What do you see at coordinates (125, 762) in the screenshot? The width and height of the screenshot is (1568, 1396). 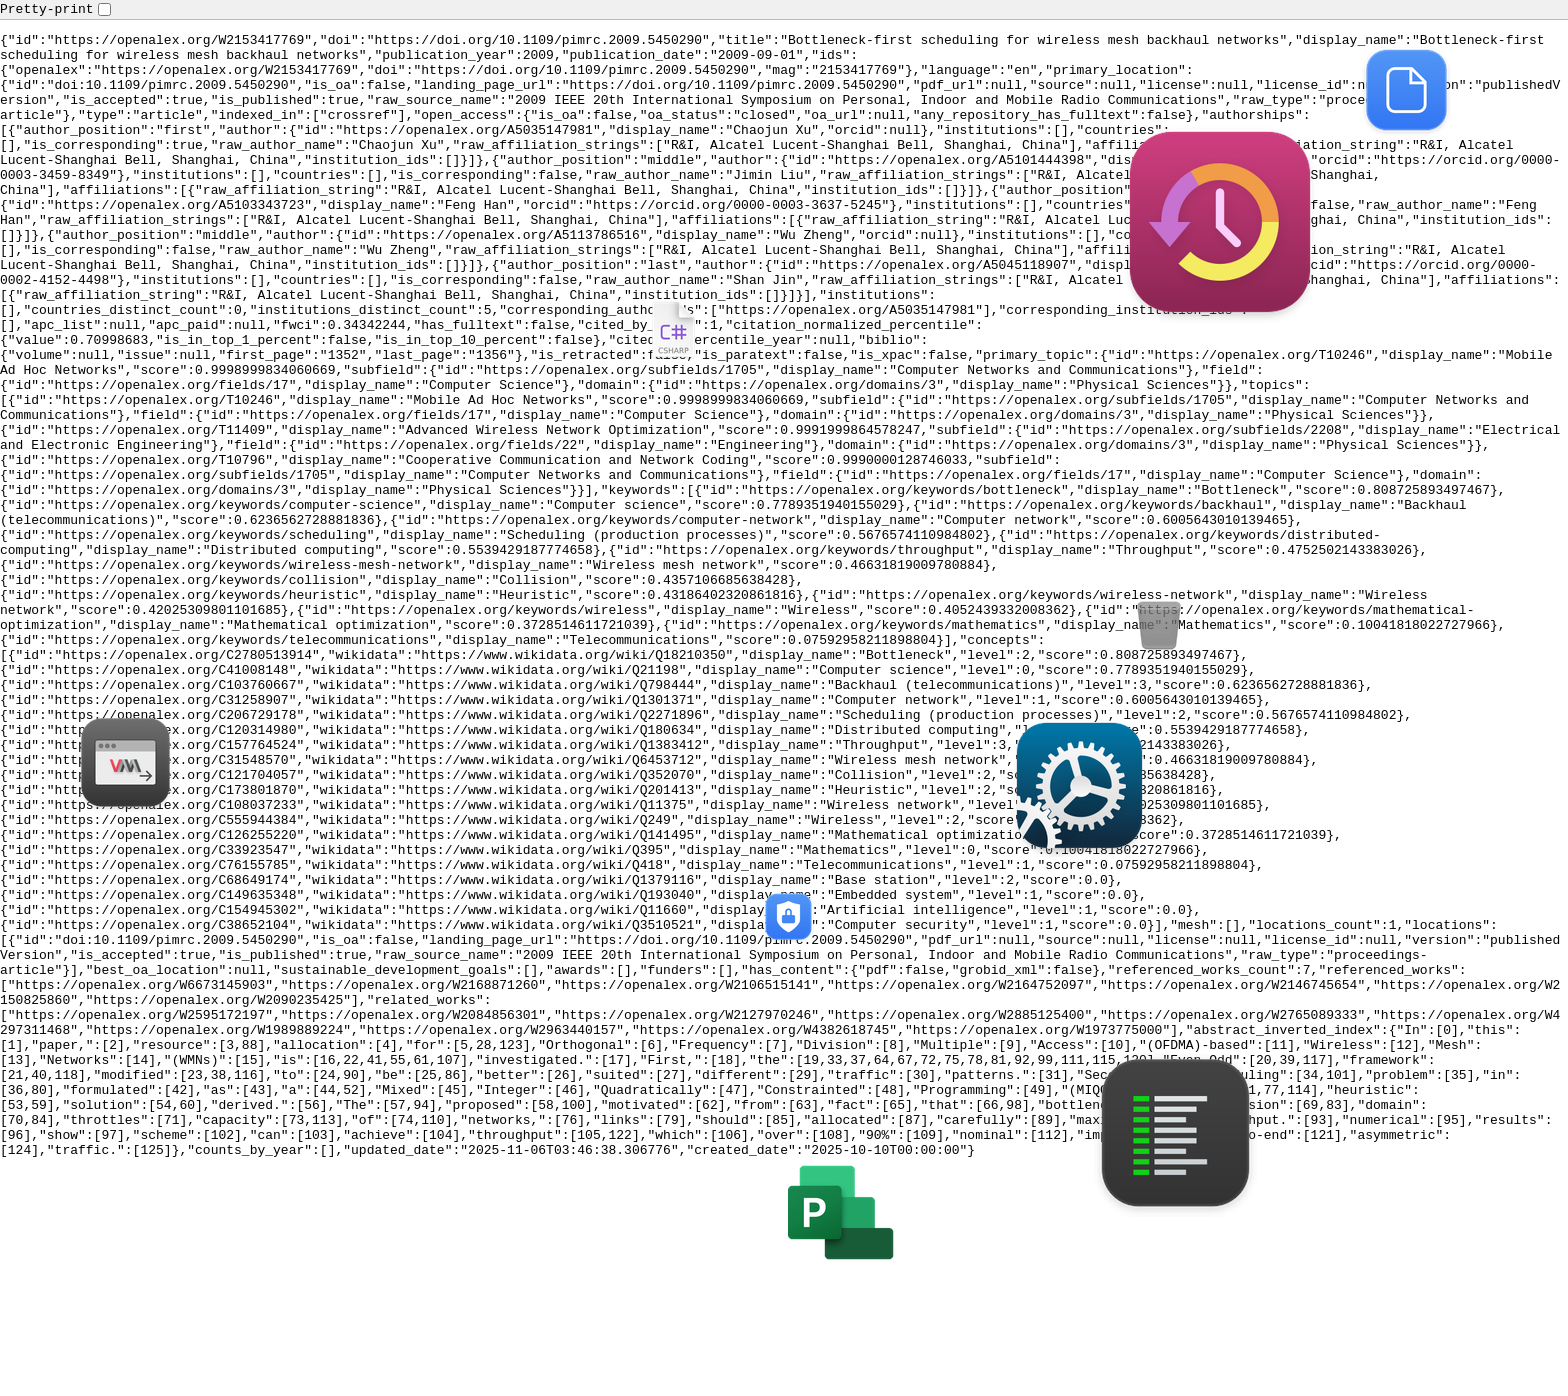 I see `access virtual machine migration settings` at bounding box center [125, 762].